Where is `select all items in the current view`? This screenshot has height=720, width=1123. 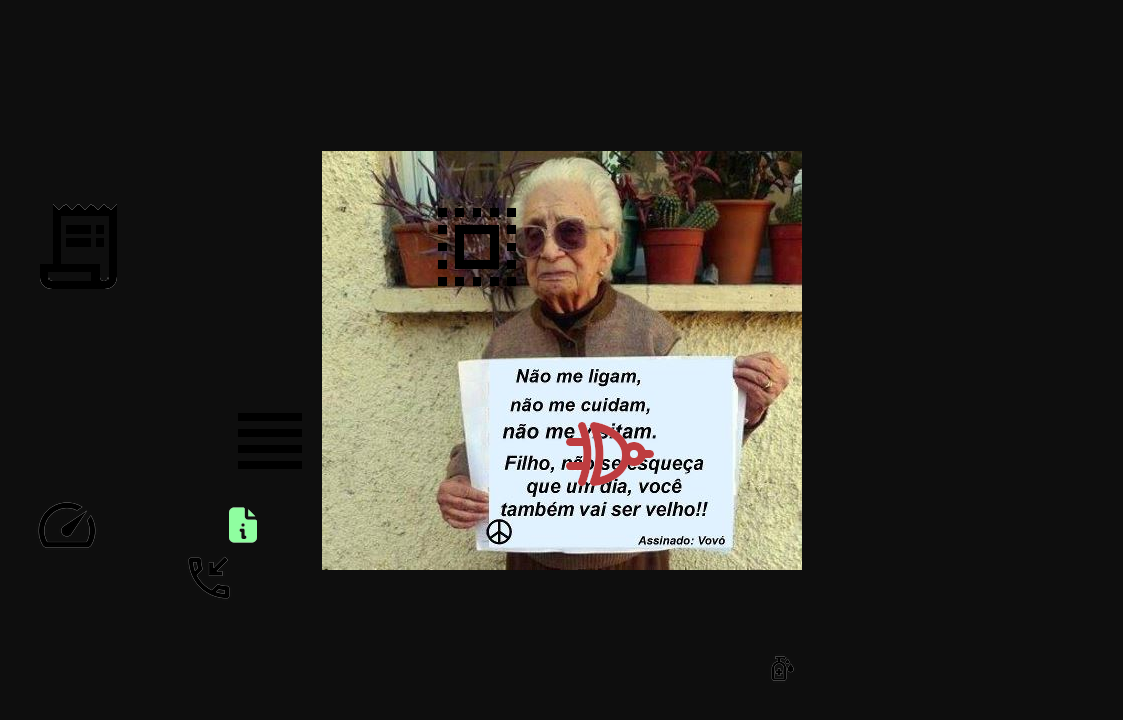
select all items in the current view is located at coordinates (477, 247).